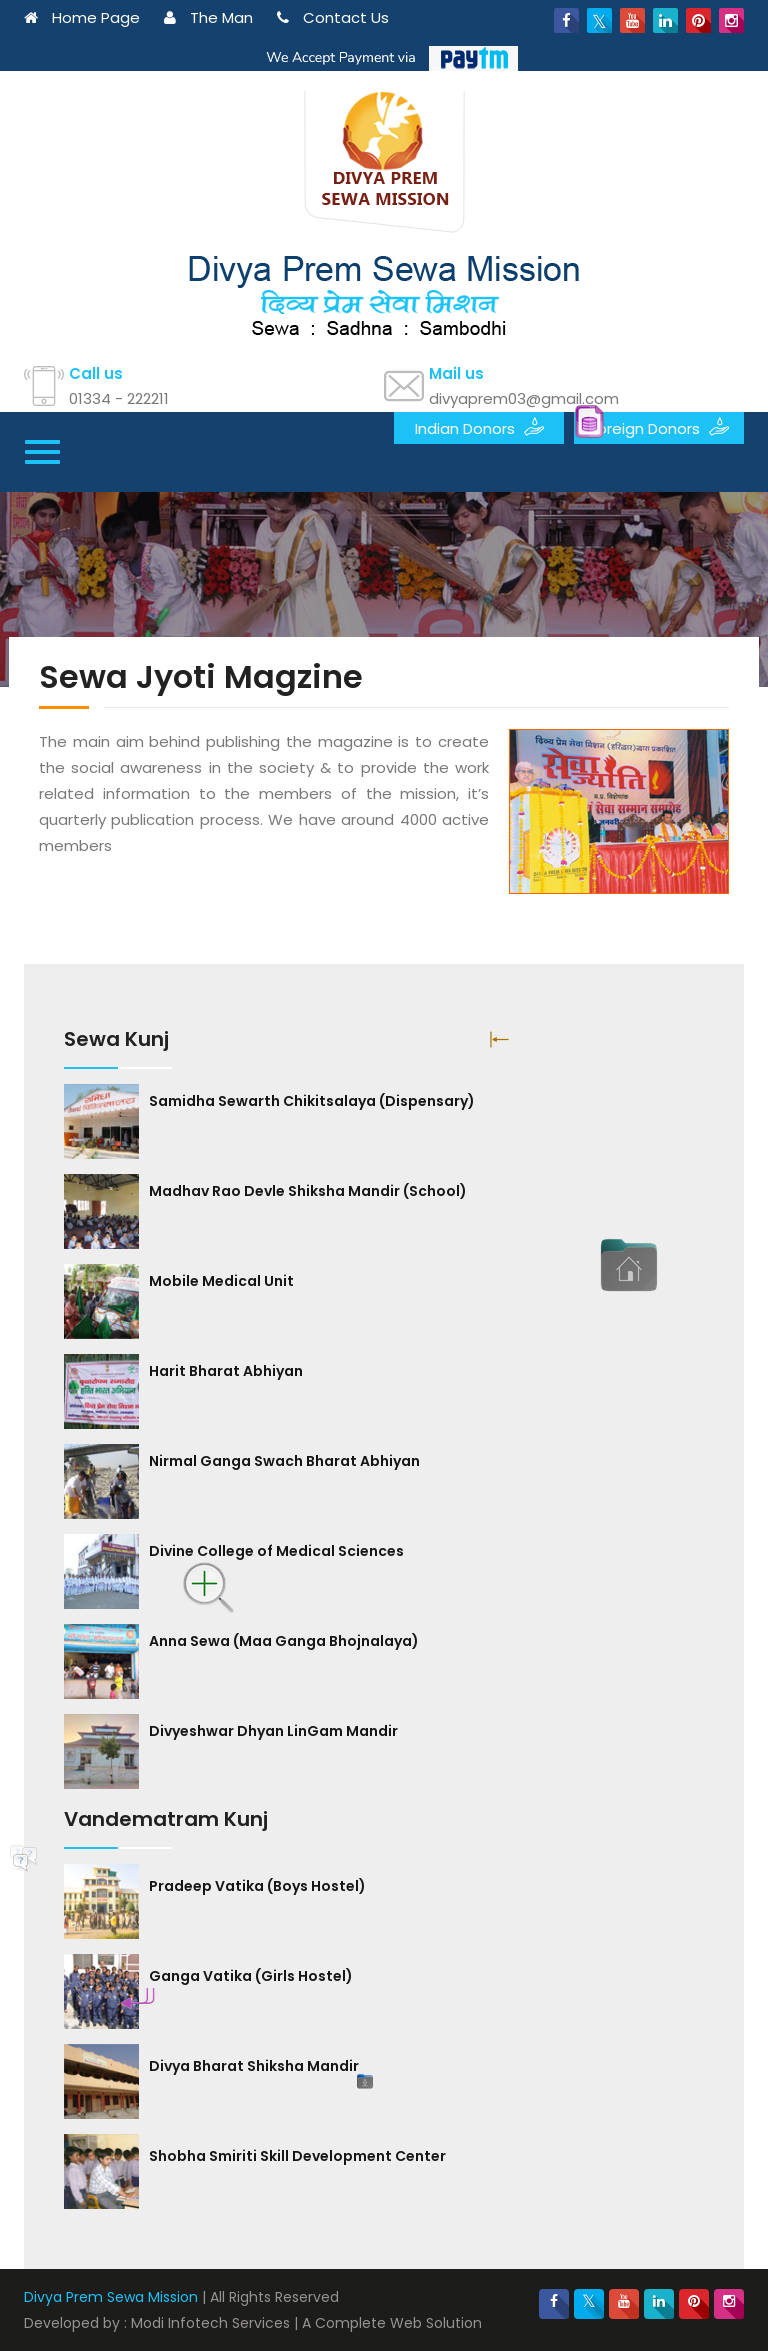  Describe the element at coordinates (499, 1039) in the screenshot. I see `go to the first item in a list or sequence` at that location.